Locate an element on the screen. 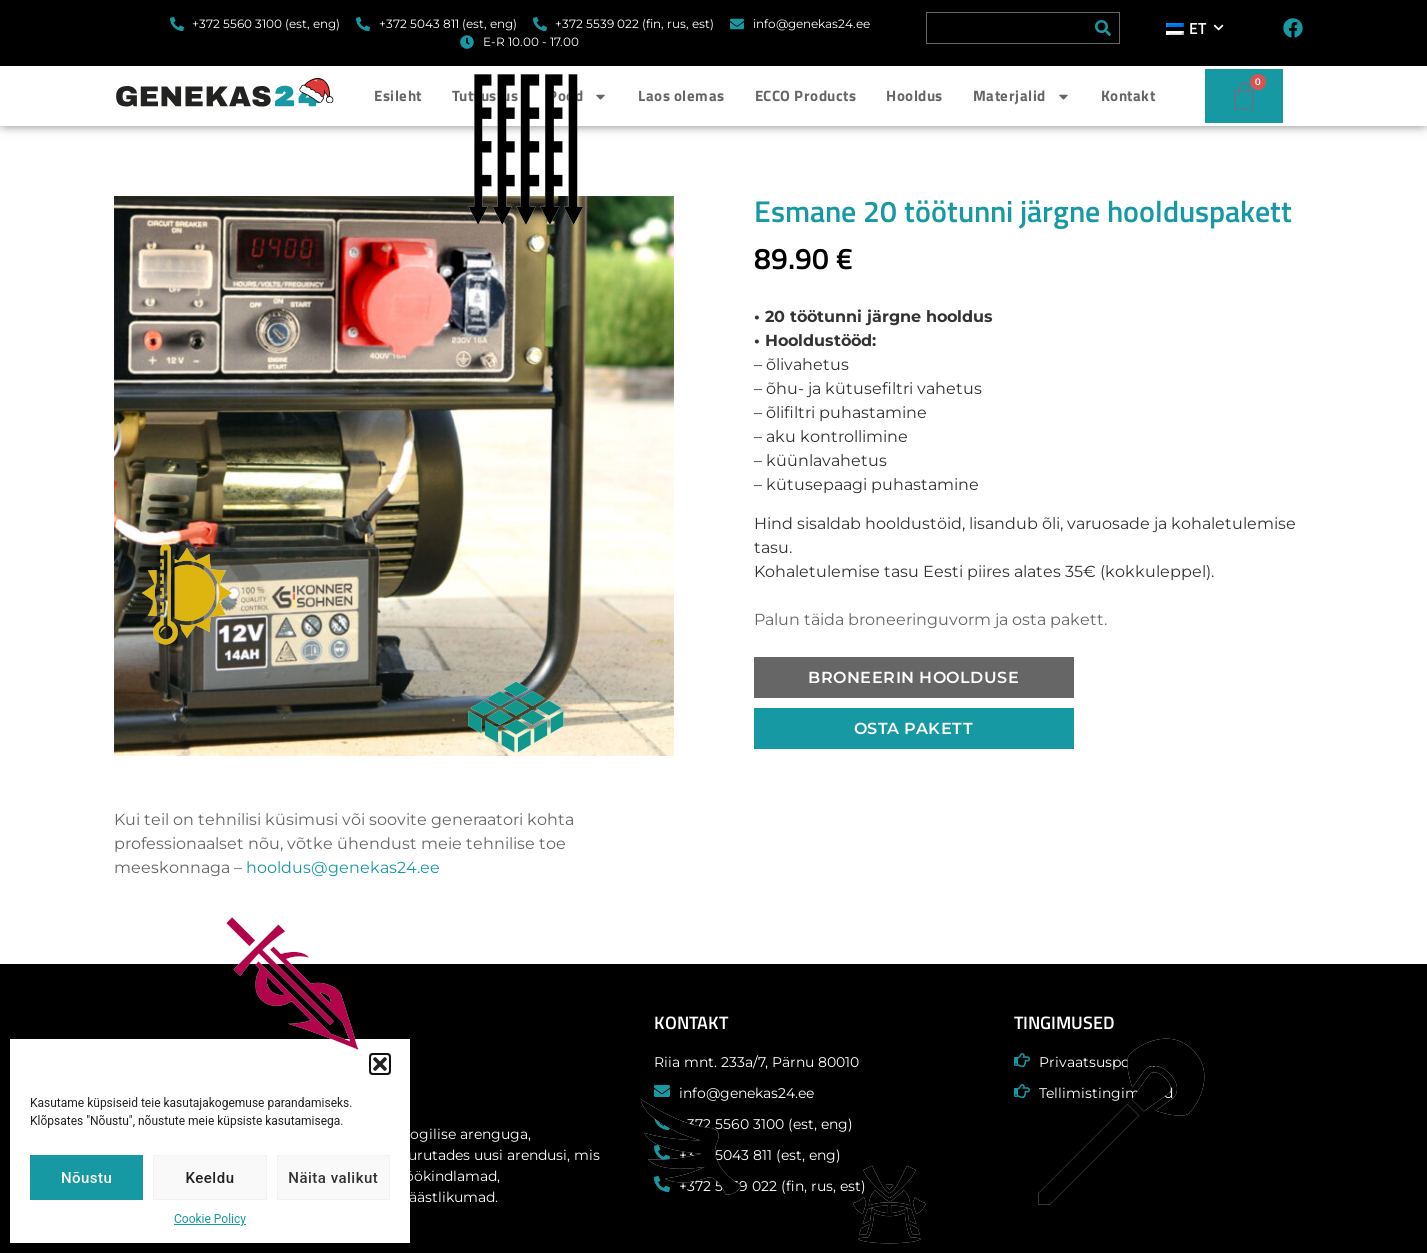 This screenshot has height=1253, width=1427. access castle or fortress defenses is located at coordinates (524, 148).